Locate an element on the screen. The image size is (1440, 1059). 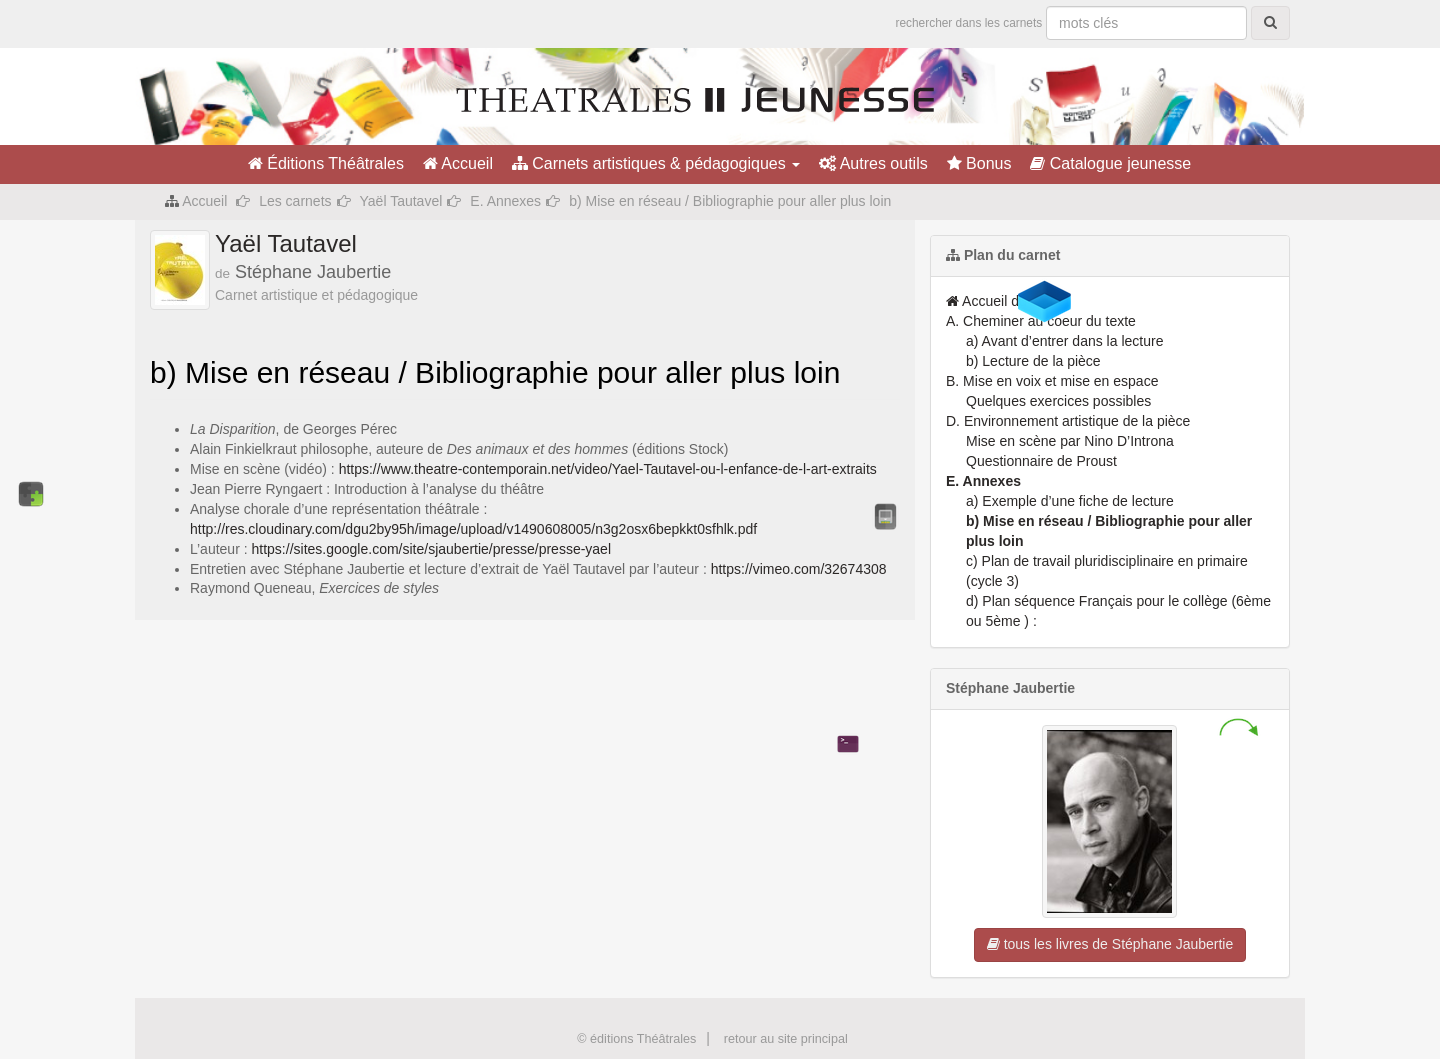
open gnome extensions manager is located at coordinates (31, 494).